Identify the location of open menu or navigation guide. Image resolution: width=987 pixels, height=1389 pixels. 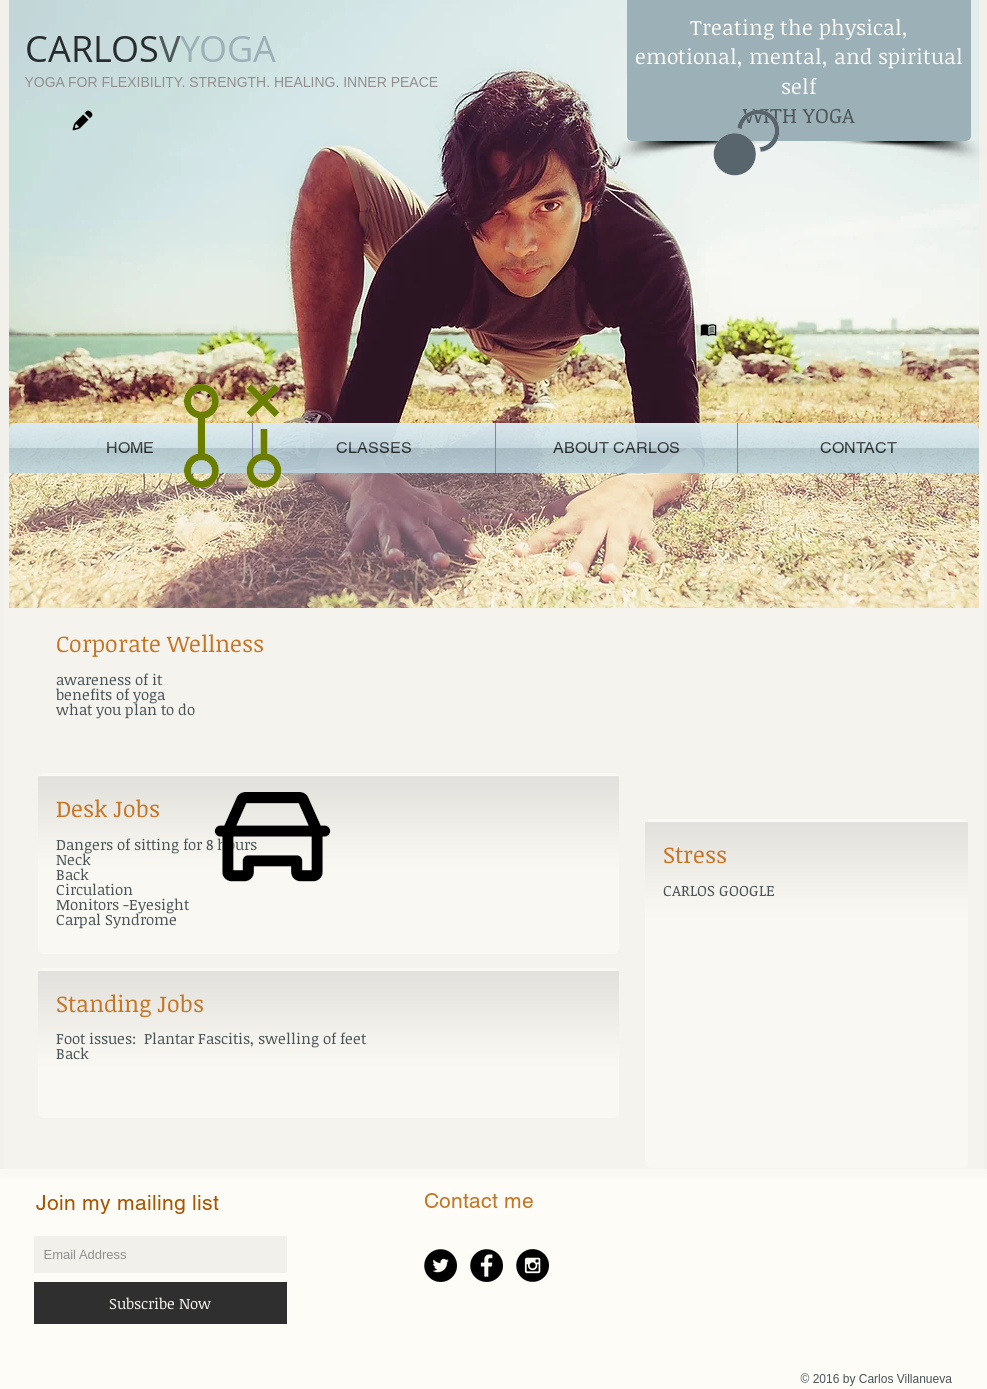
(708, 329).